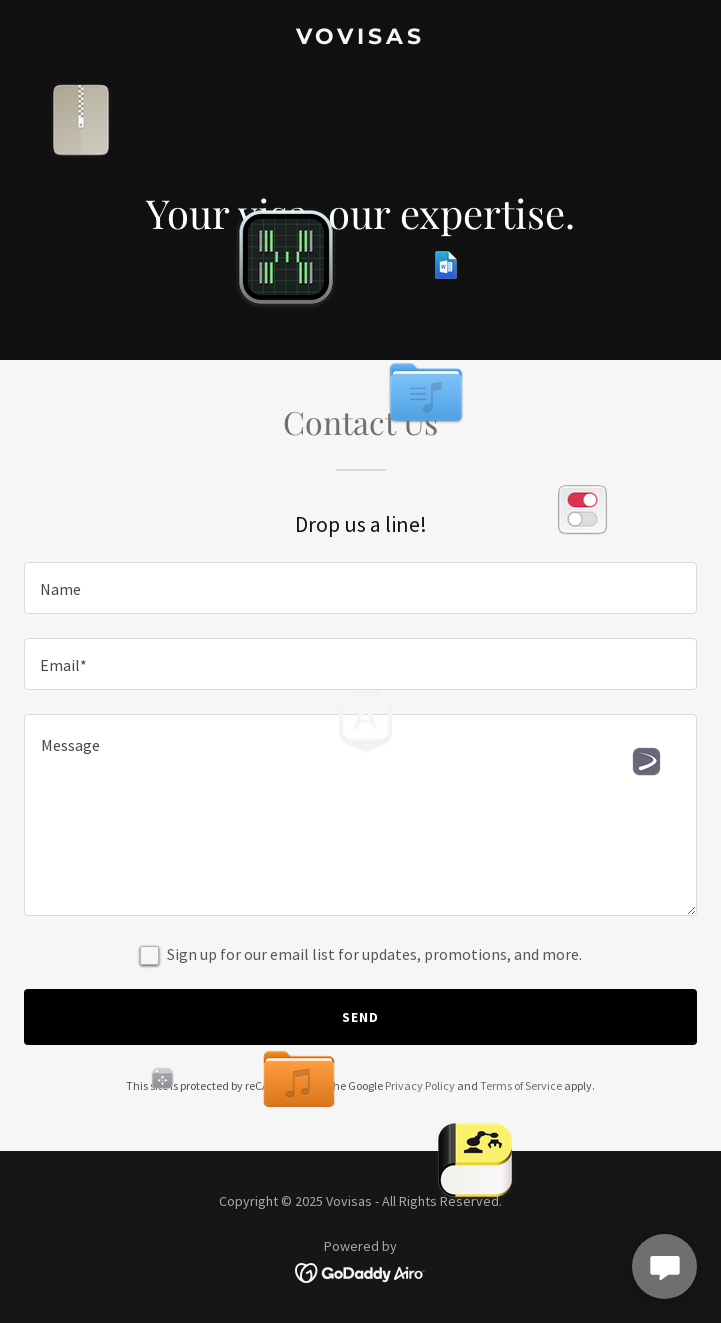  I want to click on window movement and positioning preferences, so click(162, 1078).